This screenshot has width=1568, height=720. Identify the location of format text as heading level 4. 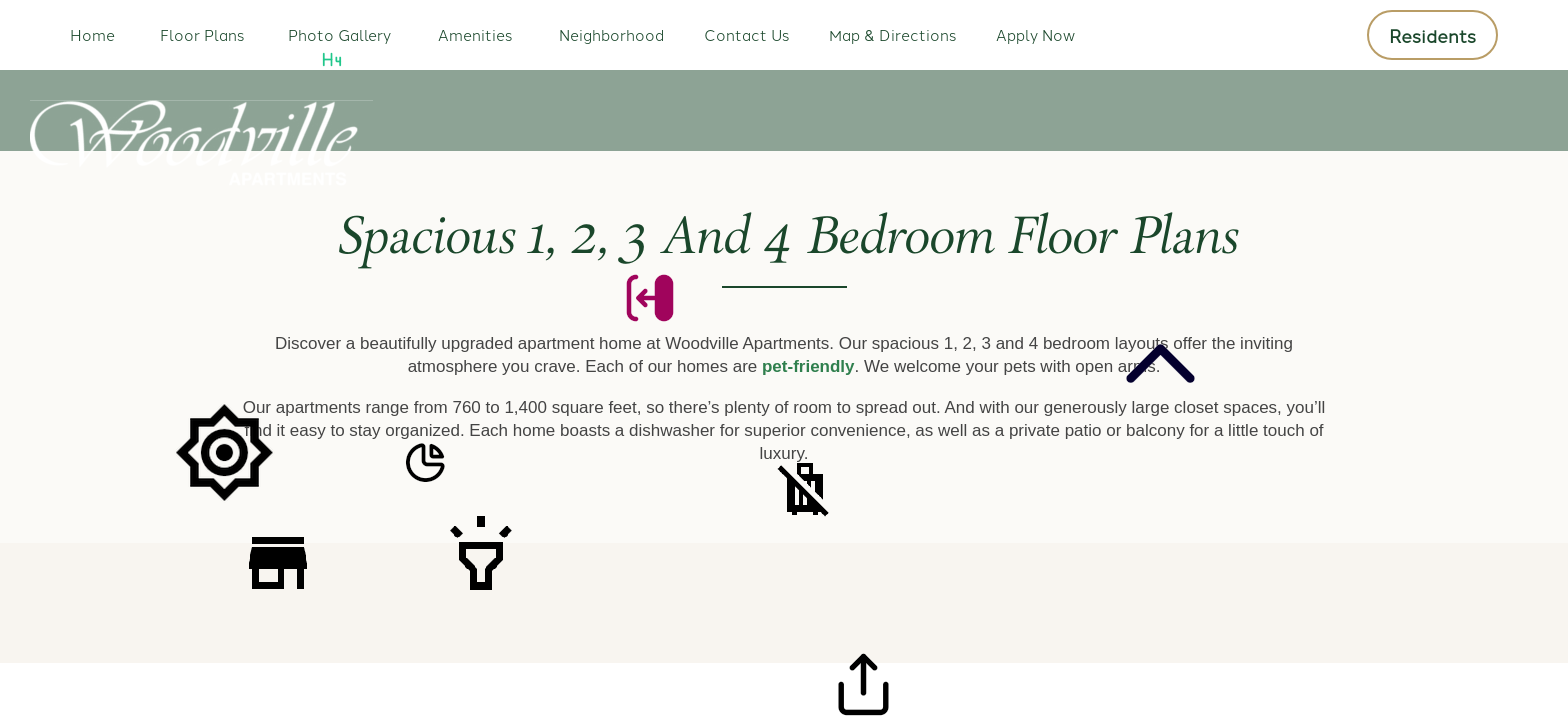
(331, 59).